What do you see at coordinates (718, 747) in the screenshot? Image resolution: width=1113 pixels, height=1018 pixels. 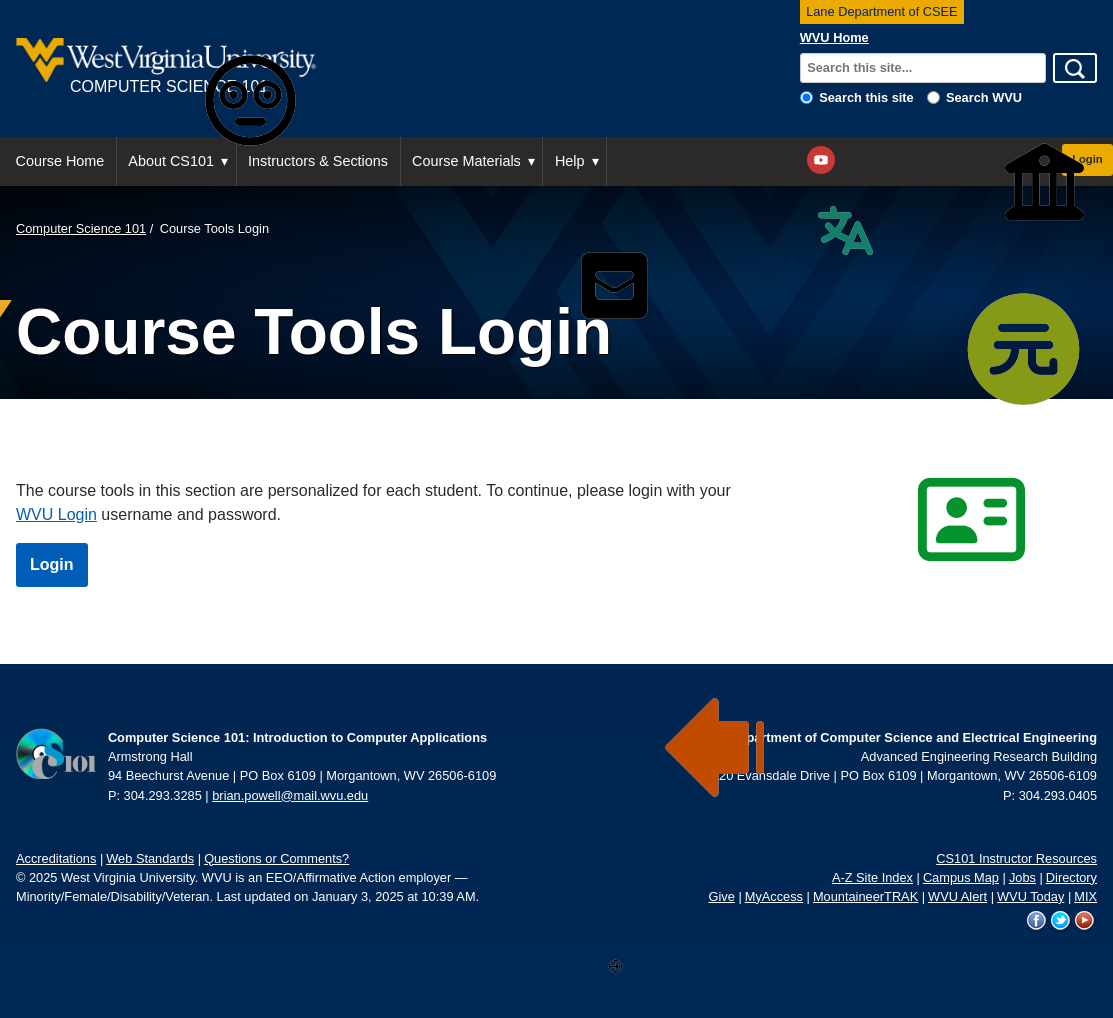 I see `go back to previous screen` at bounding box center [718, 747].